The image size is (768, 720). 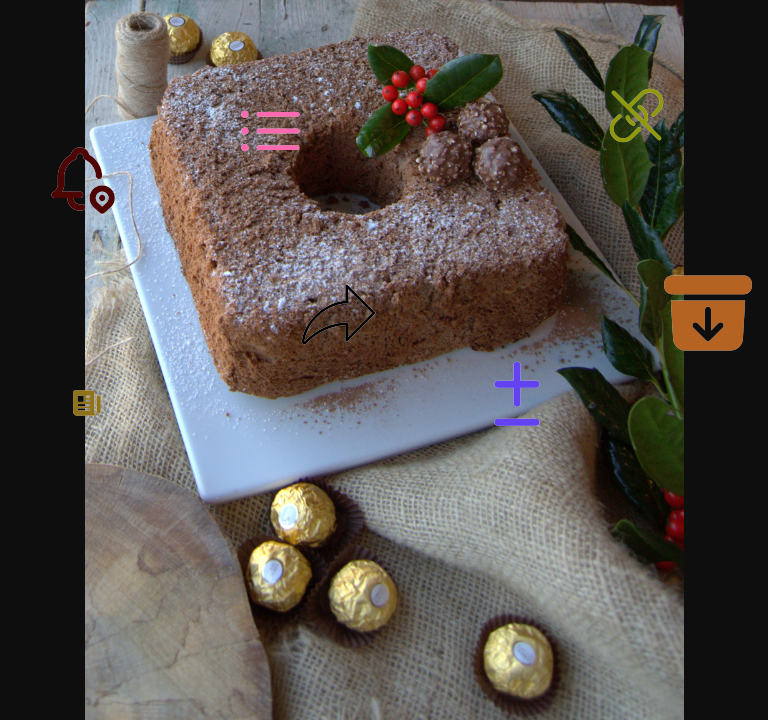 What do you see at coordinates (636, 115) in the screenshot?
I see `unlink or disconnect a linked item` at bounding box center [636, 115].